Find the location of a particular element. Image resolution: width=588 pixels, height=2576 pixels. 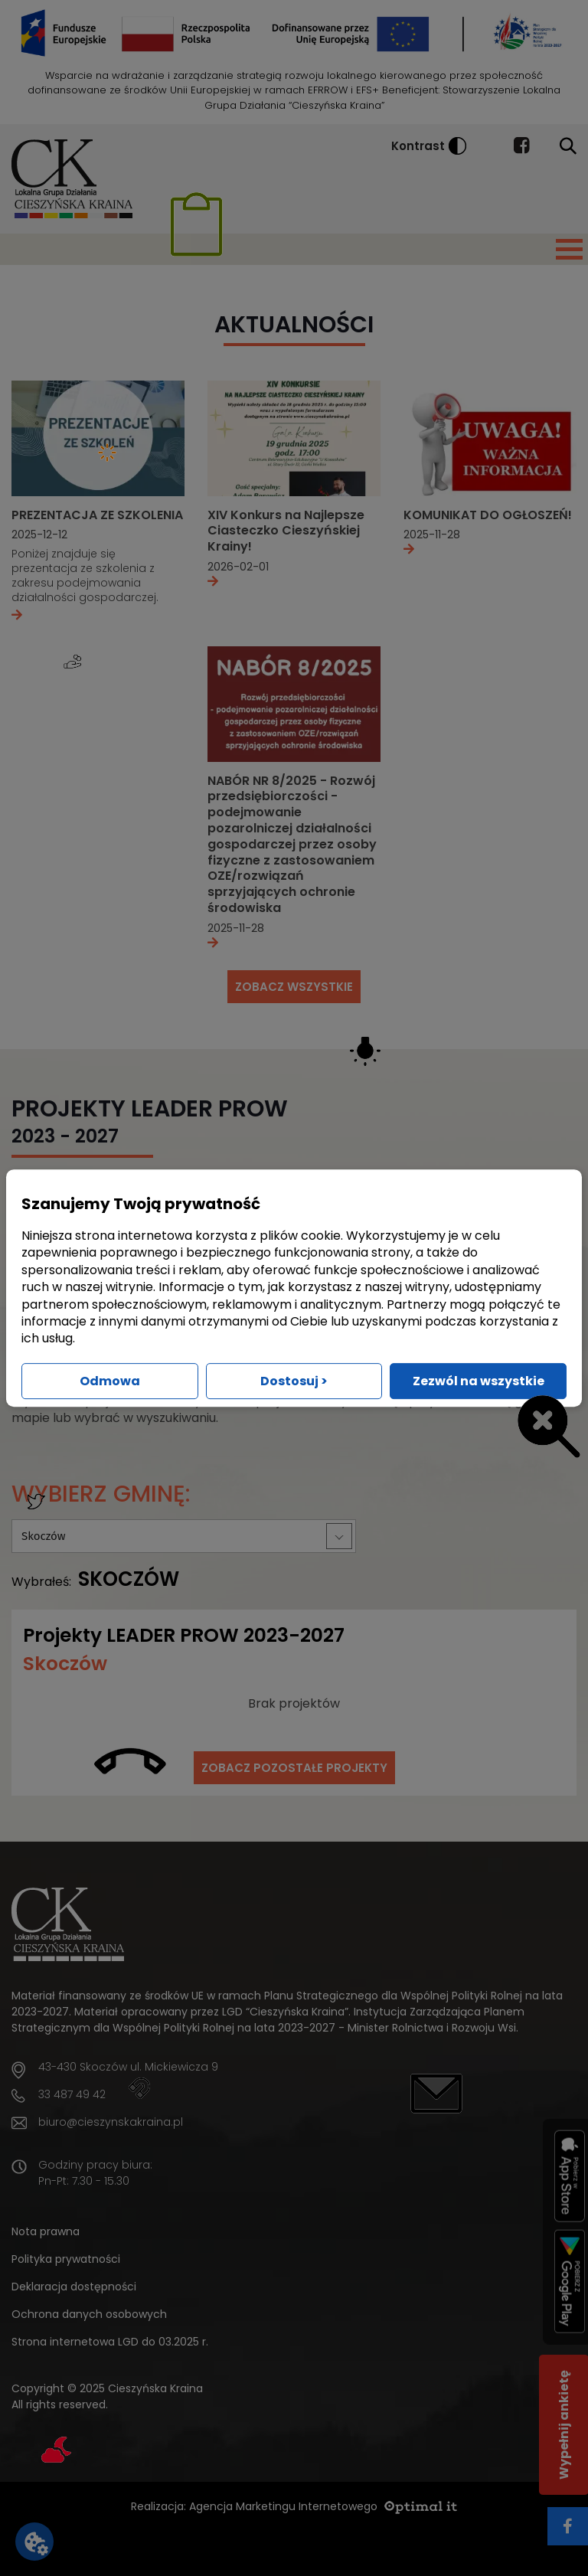

adjust incandescent light settings is located at coordinates (365, 1051).